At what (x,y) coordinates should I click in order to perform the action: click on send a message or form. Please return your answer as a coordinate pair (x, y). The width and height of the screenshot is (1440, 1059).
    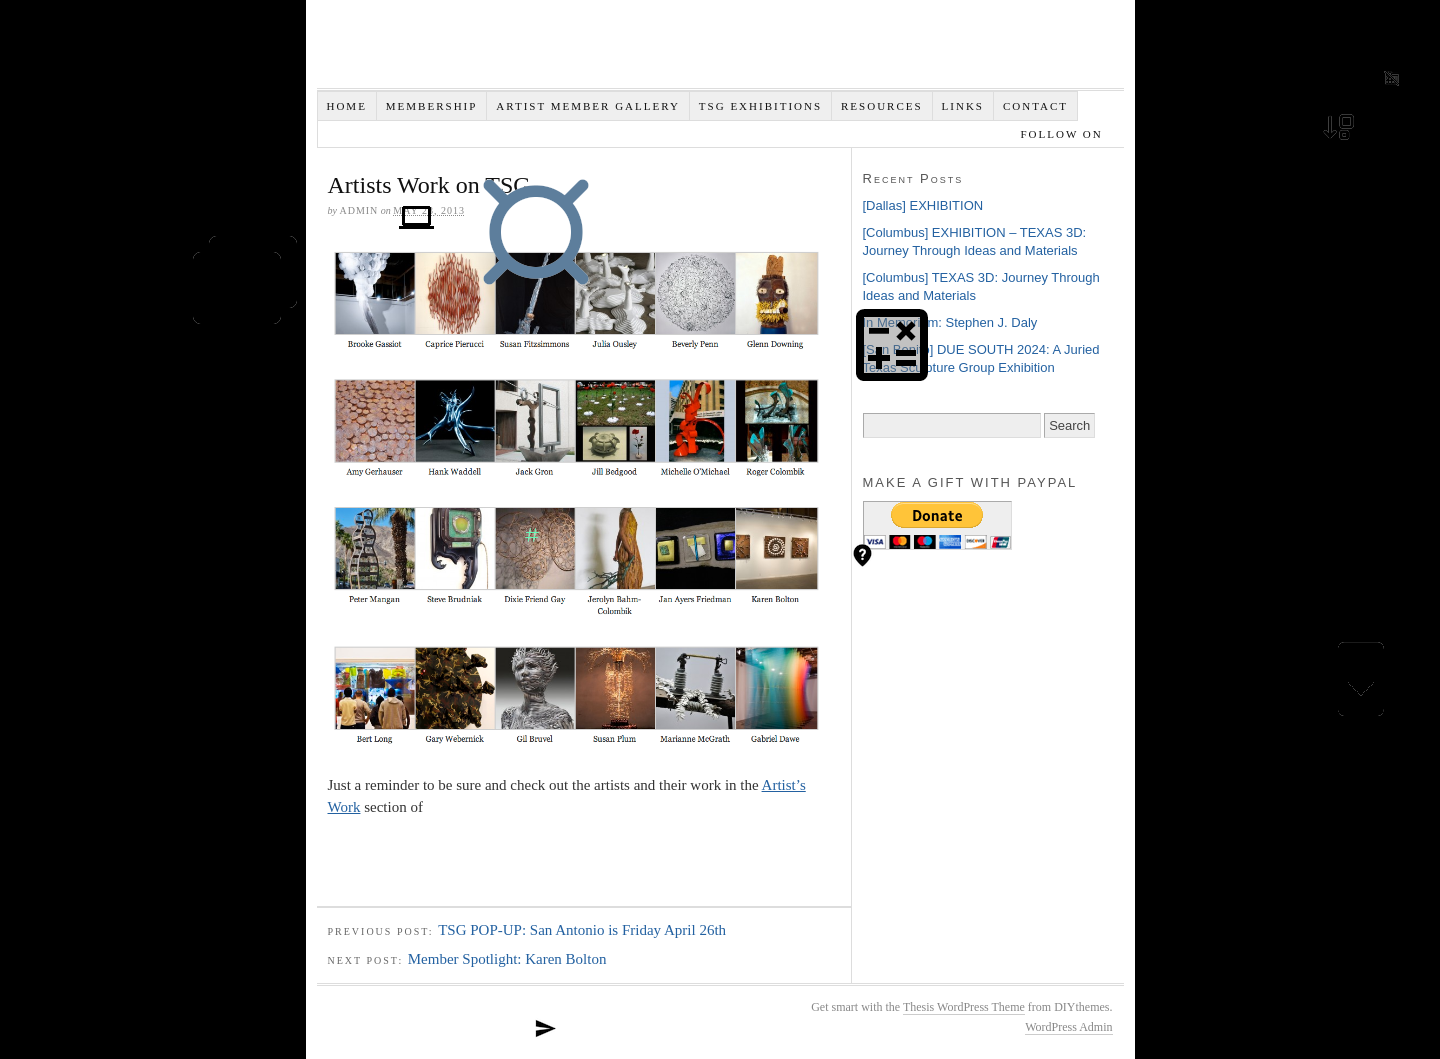
    Looking at the image, I should click on (545, 1028).